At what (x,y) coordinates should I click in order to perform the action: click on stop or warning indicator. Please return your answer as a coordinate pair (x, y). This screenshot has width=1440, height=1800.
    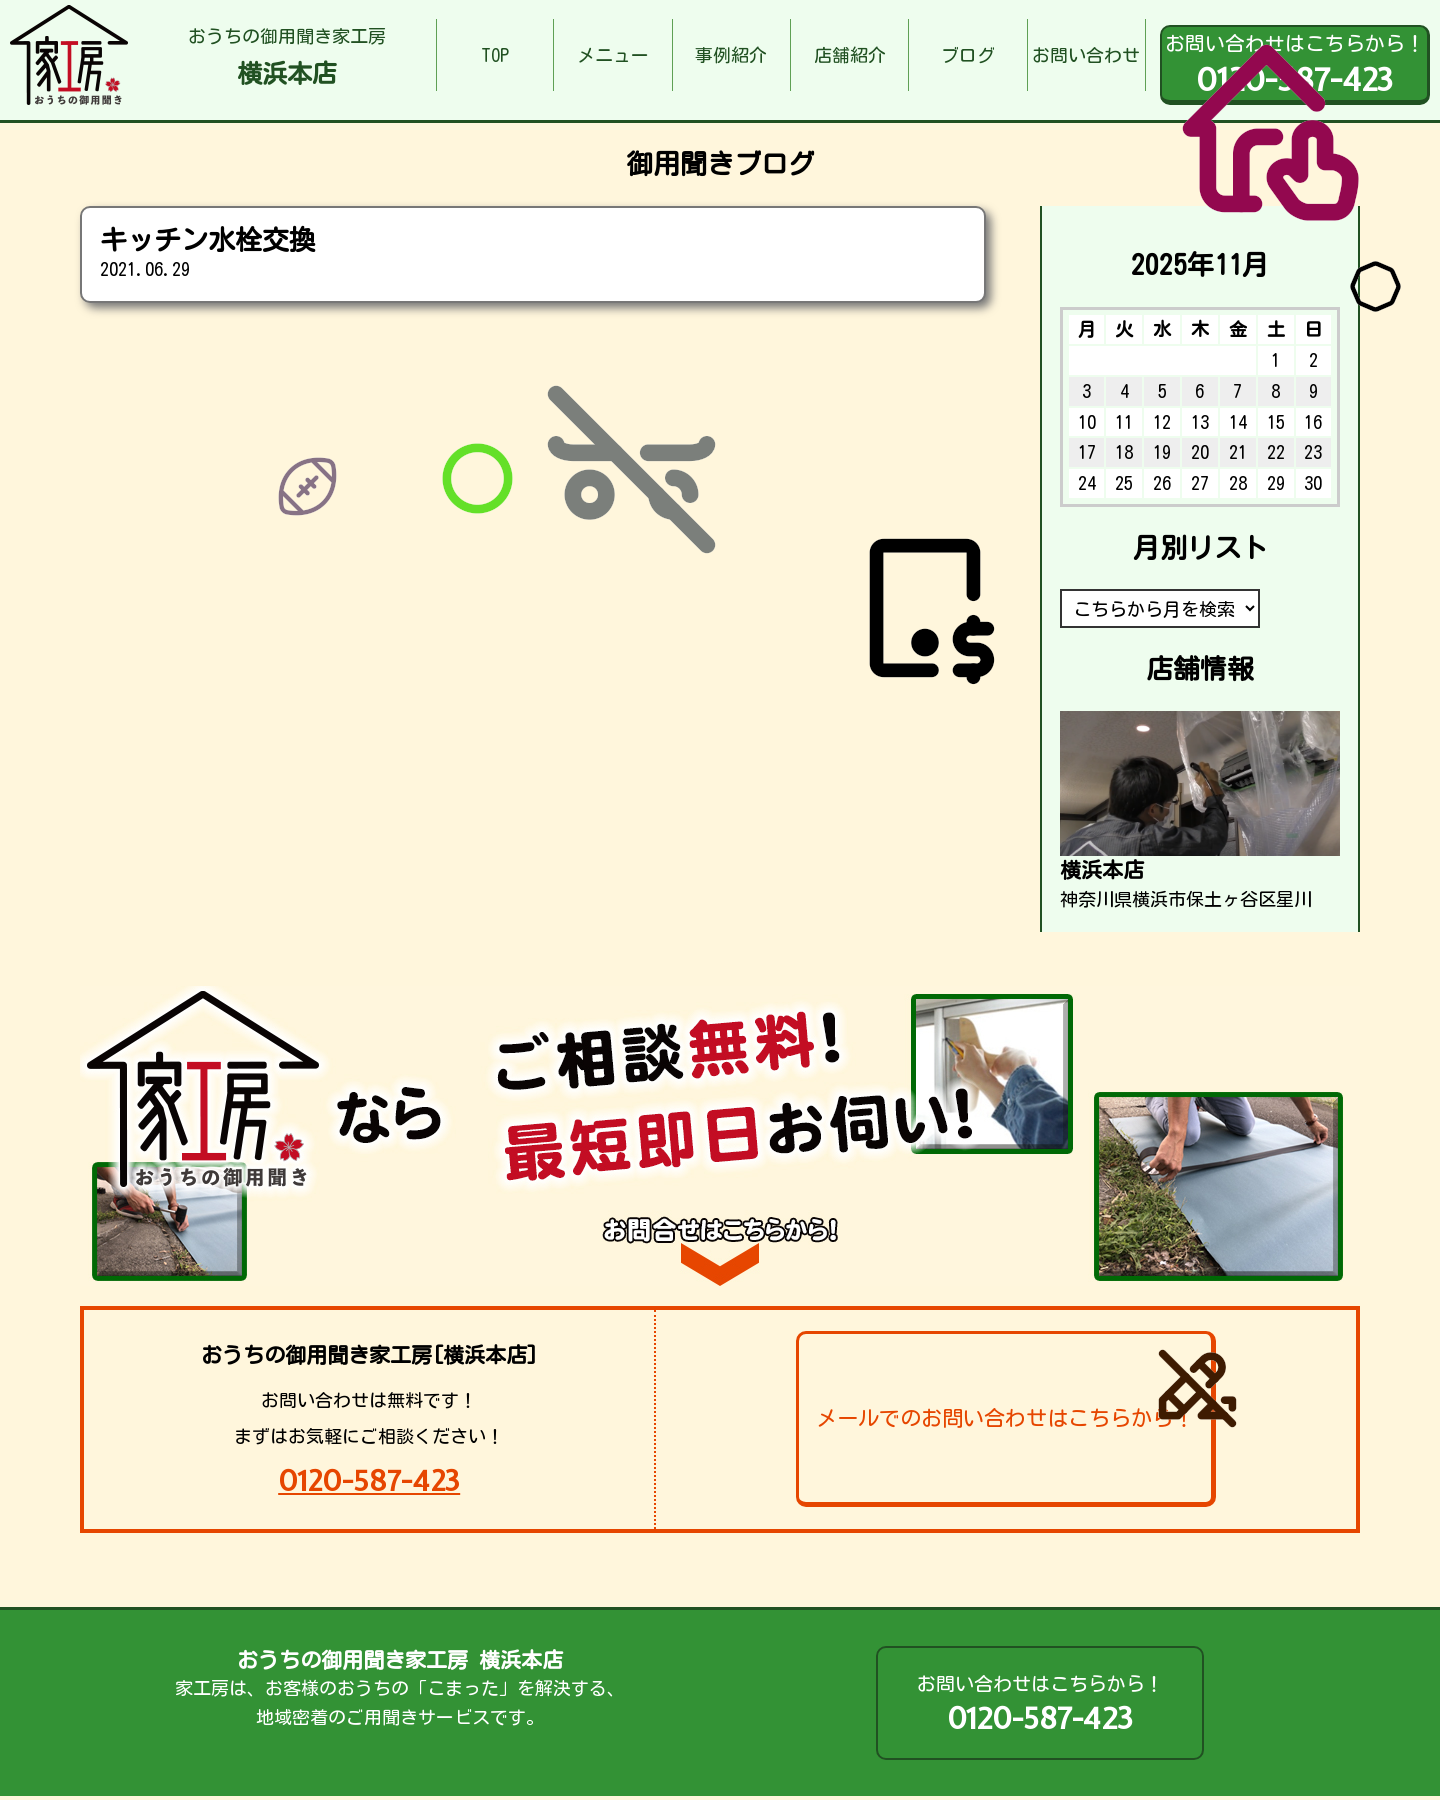
    Looking at the image, I should click on (1375, 286).